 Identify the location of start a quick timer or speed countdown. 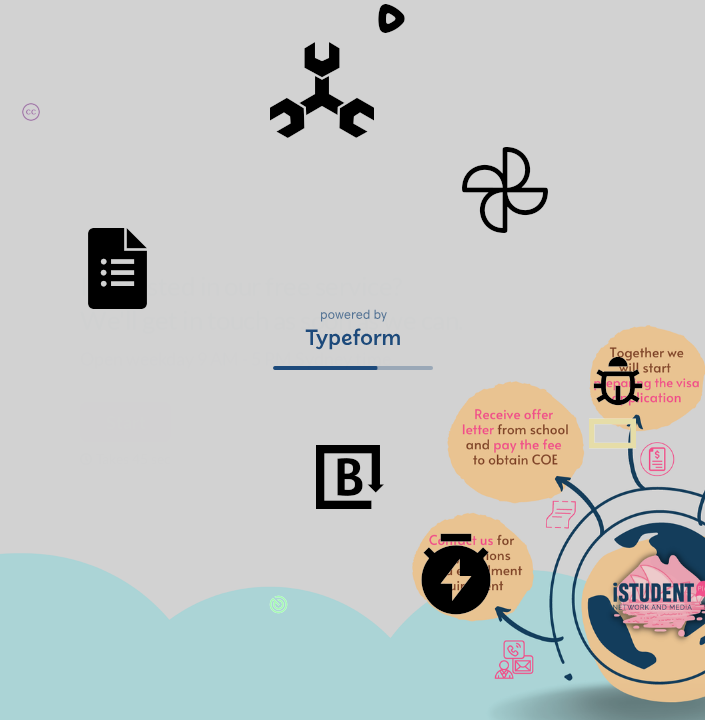
(456, 576).